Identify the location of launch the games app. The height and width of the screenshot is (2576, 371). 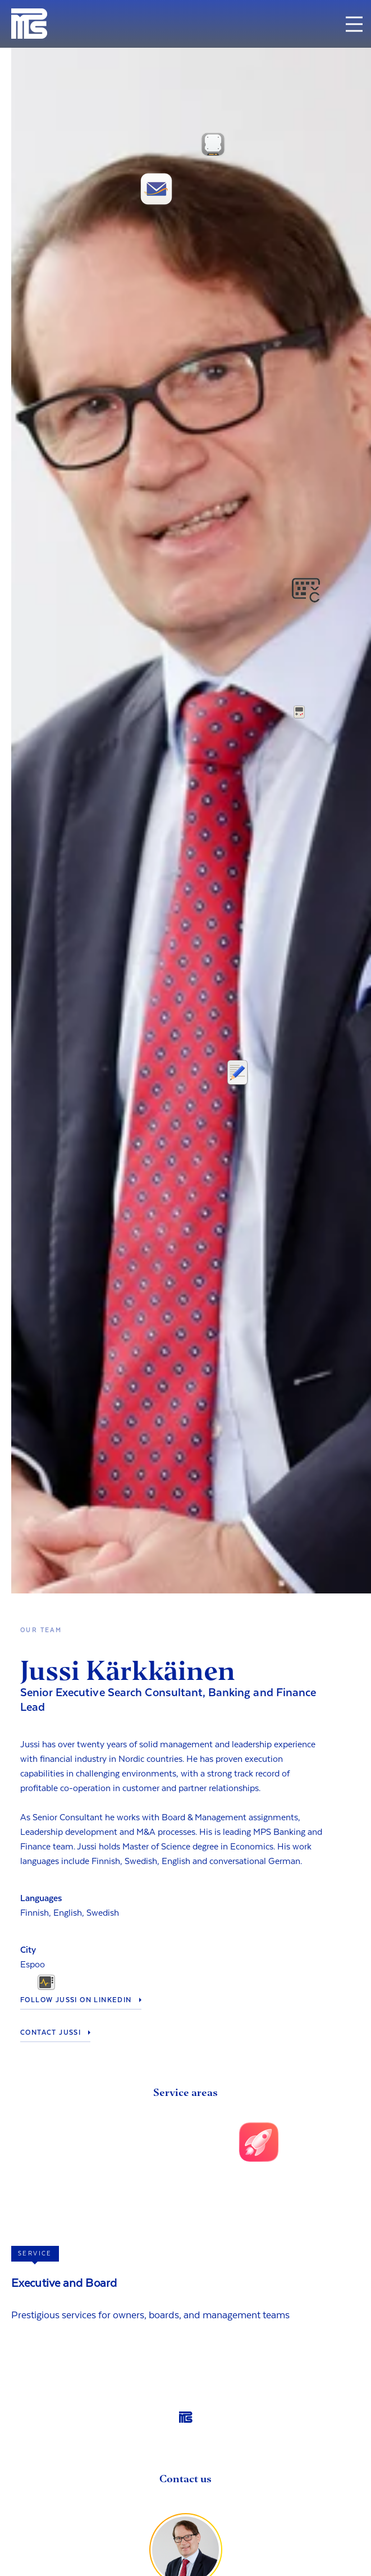
(259, 2142).